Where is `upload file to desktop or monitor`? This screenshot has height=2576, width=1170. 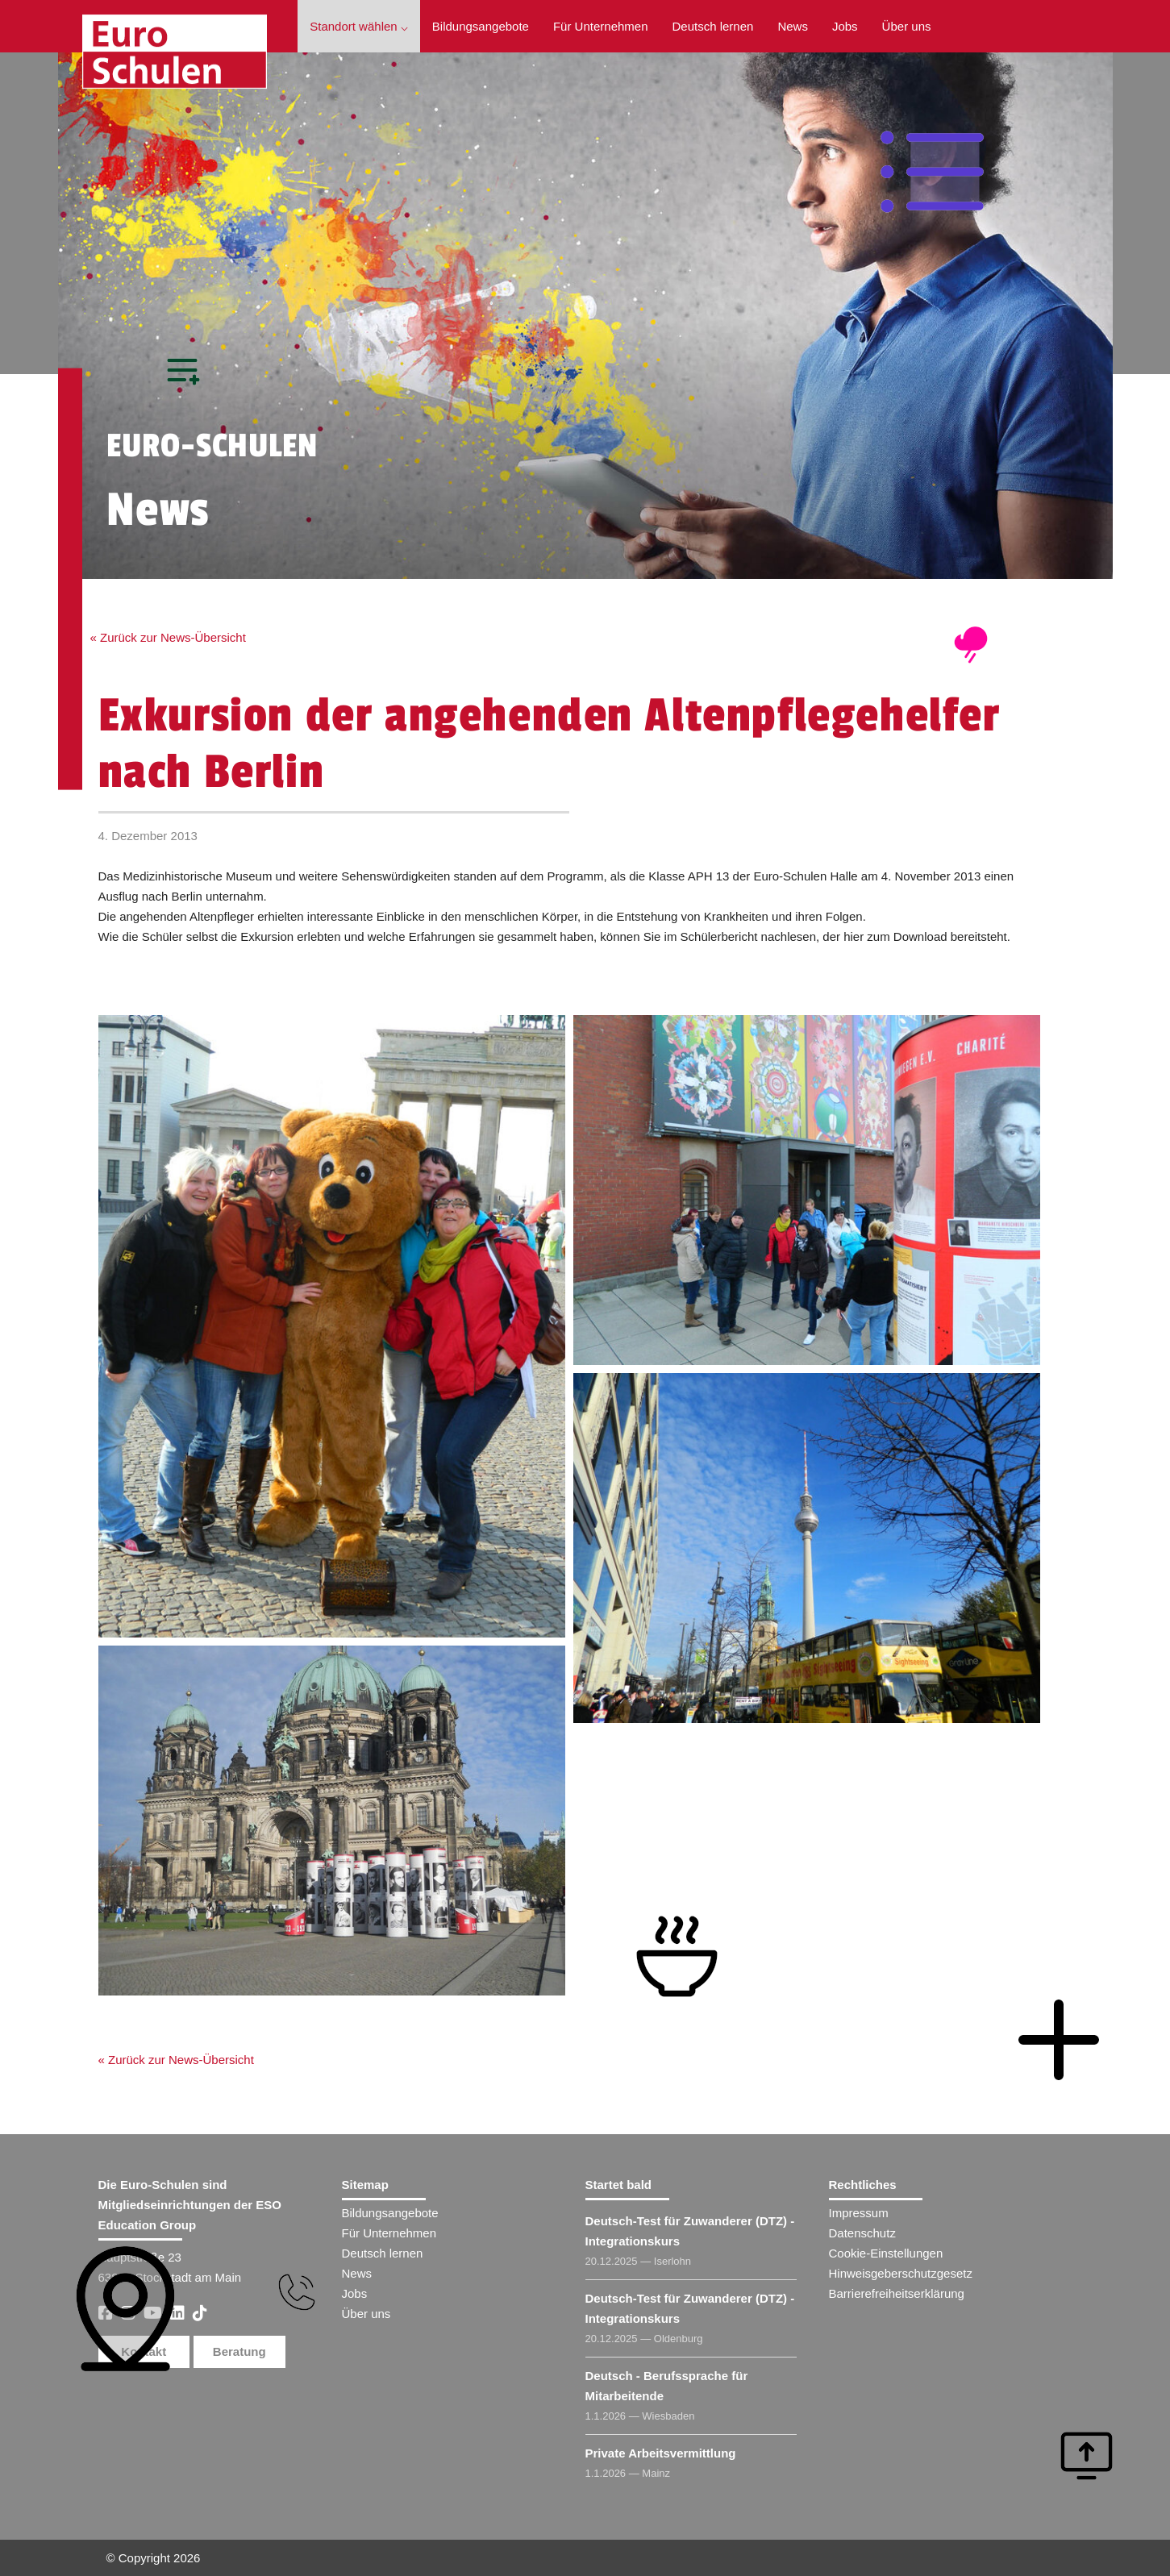
upload file to desktop or monitor is located at coordinates (1086, 2453).